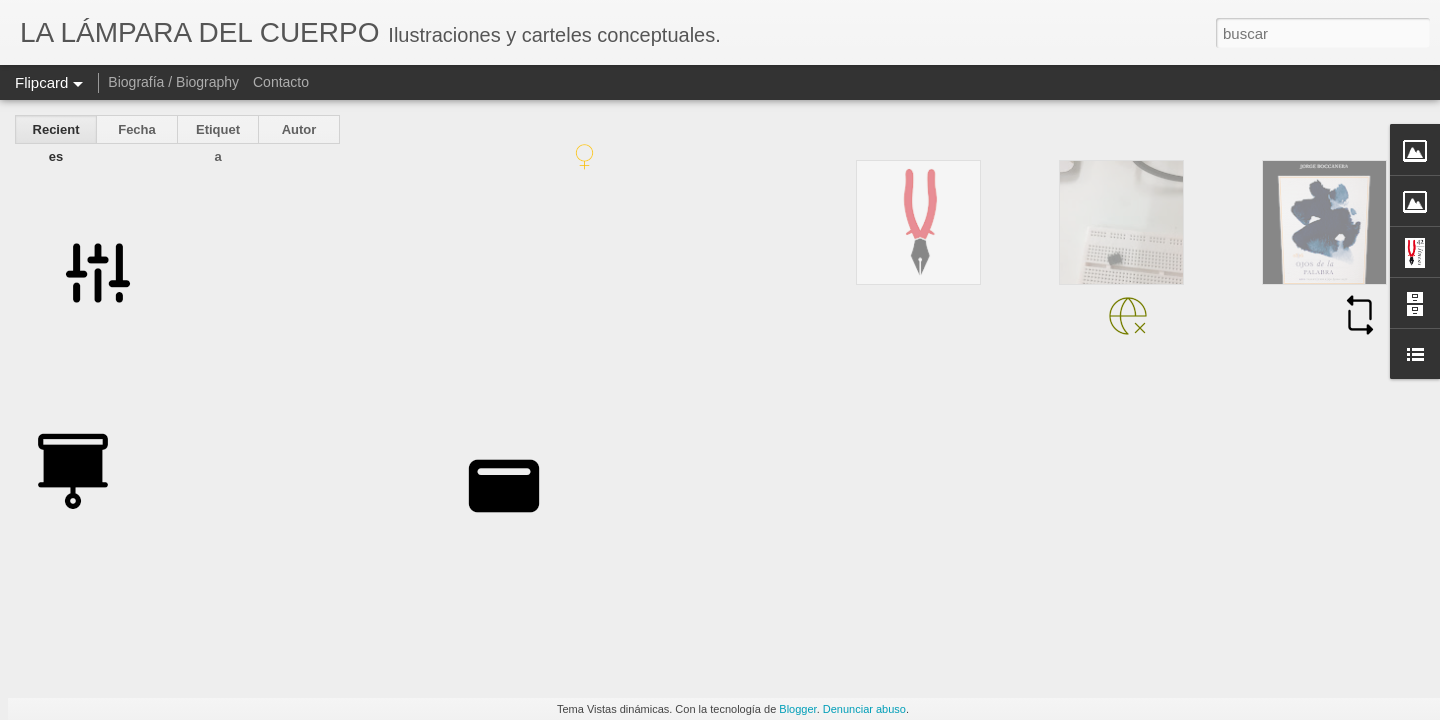  Describe the element at coordinates (504, 486) in the screenshot. I see `maximize the current window to full screen` at that location.